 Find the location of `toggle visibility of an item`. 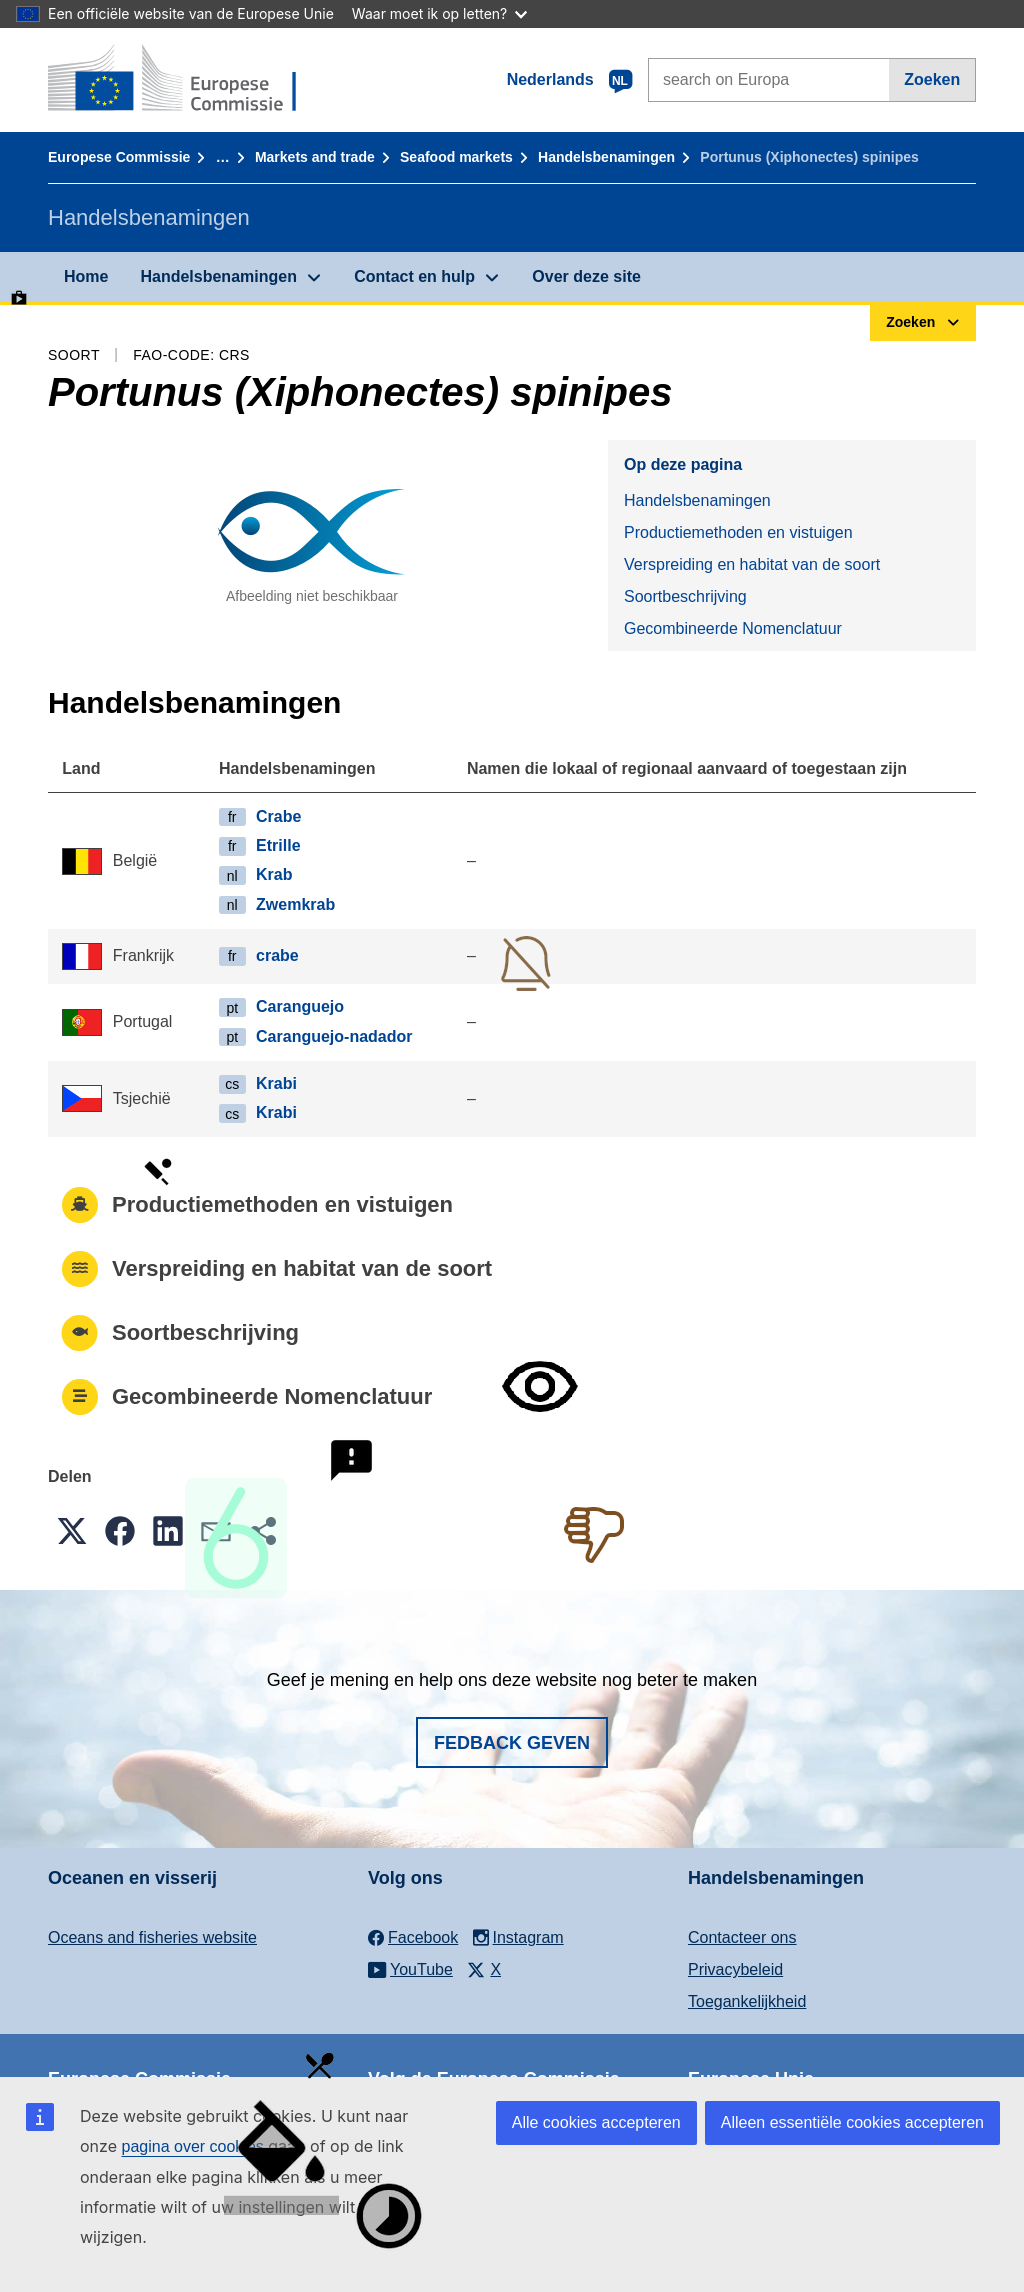

toggle visibility of an item is located at coordinates (540, 1388).